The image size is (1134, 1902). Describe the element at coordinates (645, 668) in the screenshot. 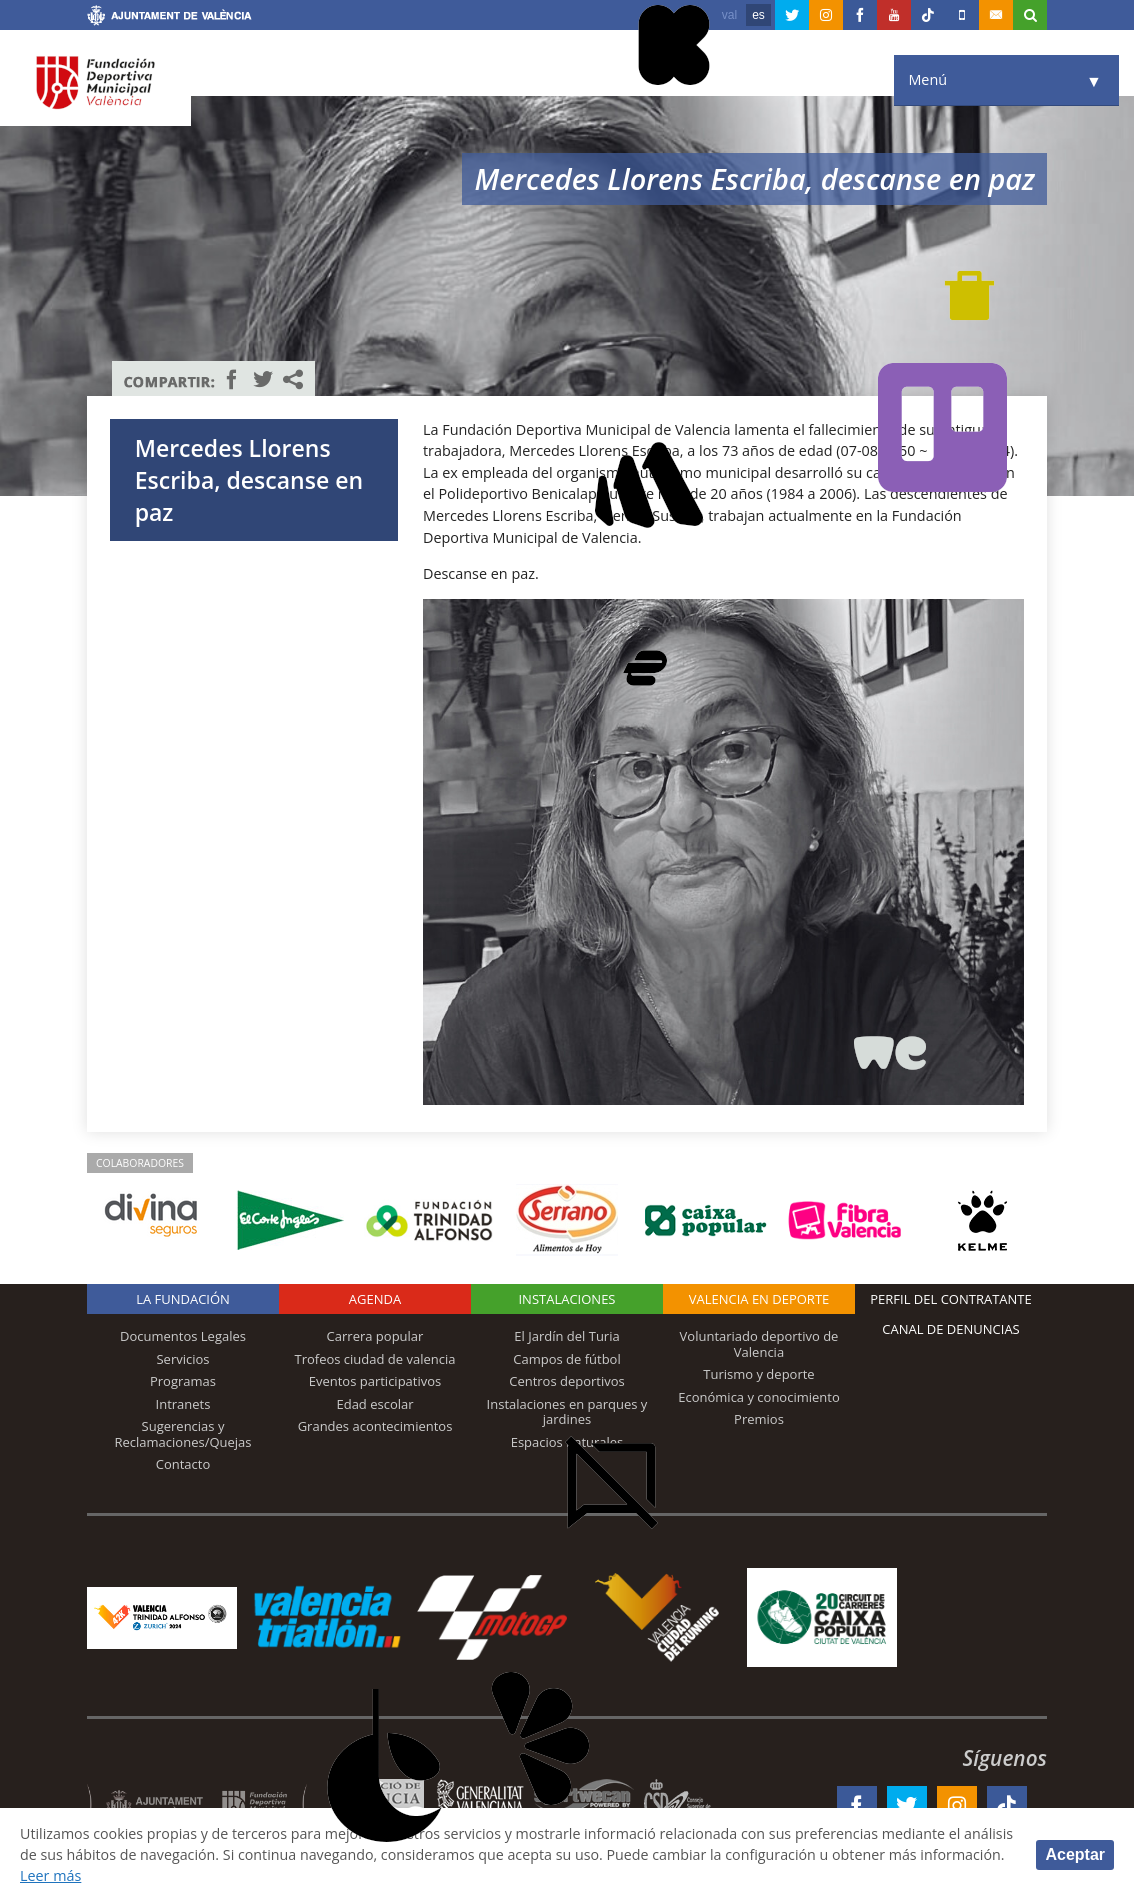

I see `open the ExpressVPN app` at that location.